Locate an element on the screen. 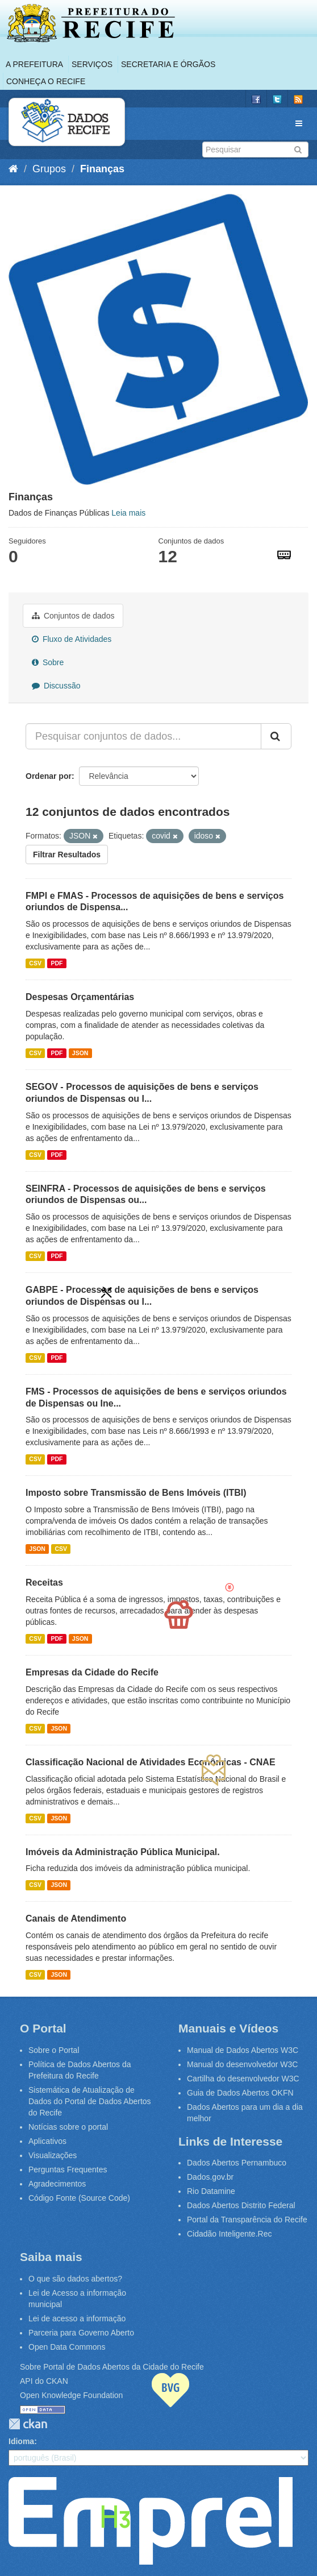  view bakery or dessert options is located at coordinates (178, 1614).